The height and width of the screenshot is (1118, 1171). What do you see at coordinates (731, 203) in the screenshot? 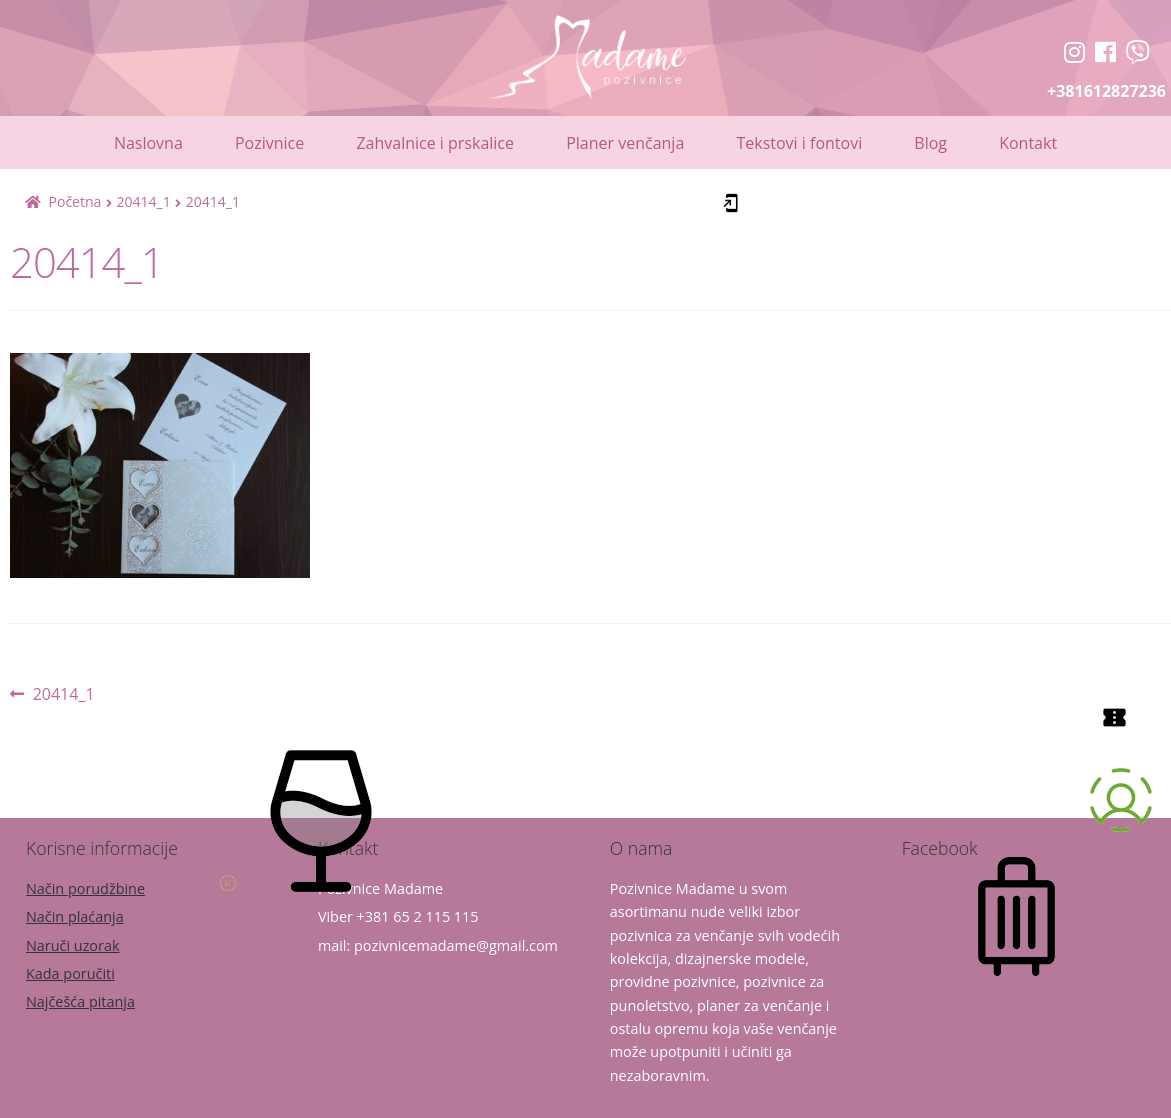
I see `add this page or app to your home screen` at bounding box center [731, 203].